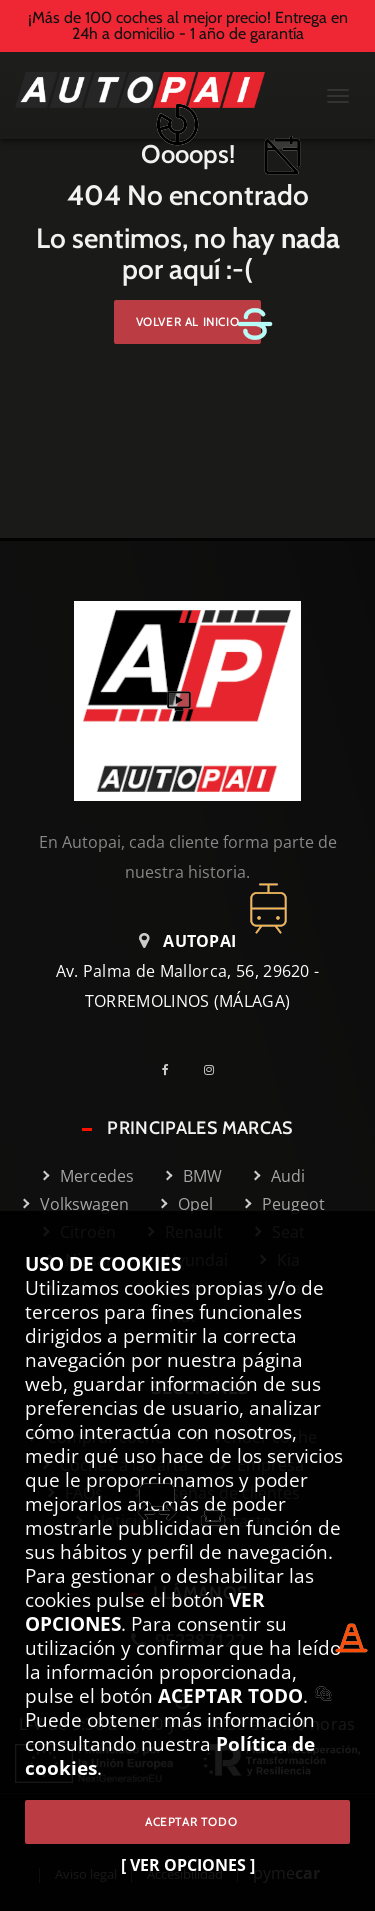 This screenshot has height=1911, width=375. Describe the element at coordinates (177, 124) in the screenshot. I see `view analytics or statistics breakdown` at that location.